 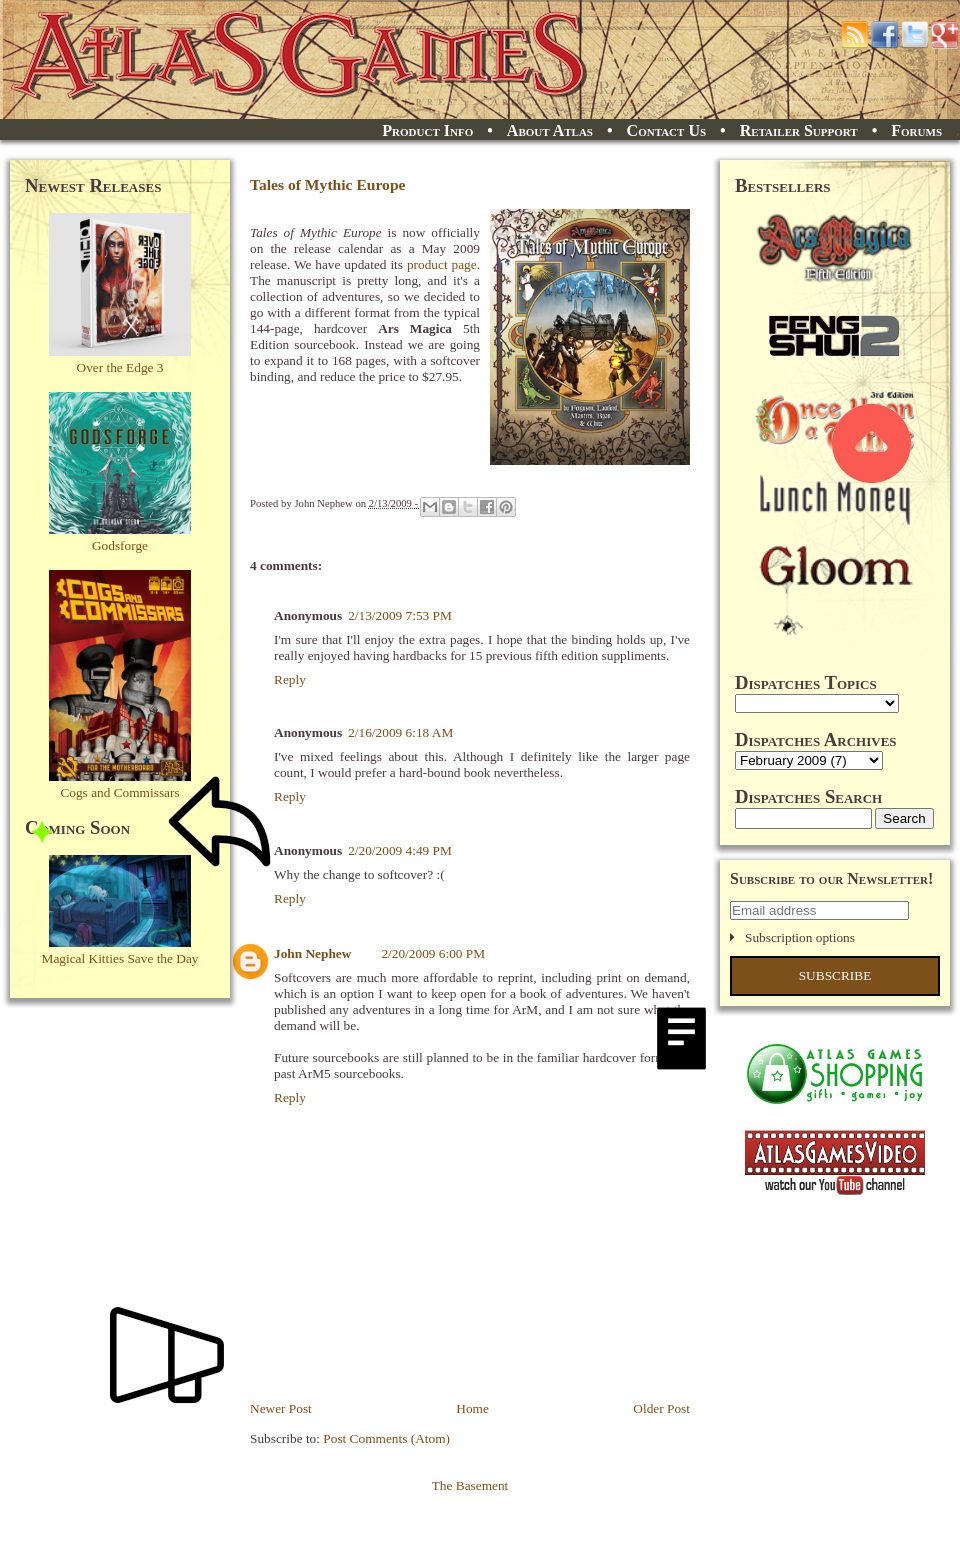 What do you see at coordinates (219, 821) in the screenshot?
I see `undo the last action` at bounding box center [219, 821].